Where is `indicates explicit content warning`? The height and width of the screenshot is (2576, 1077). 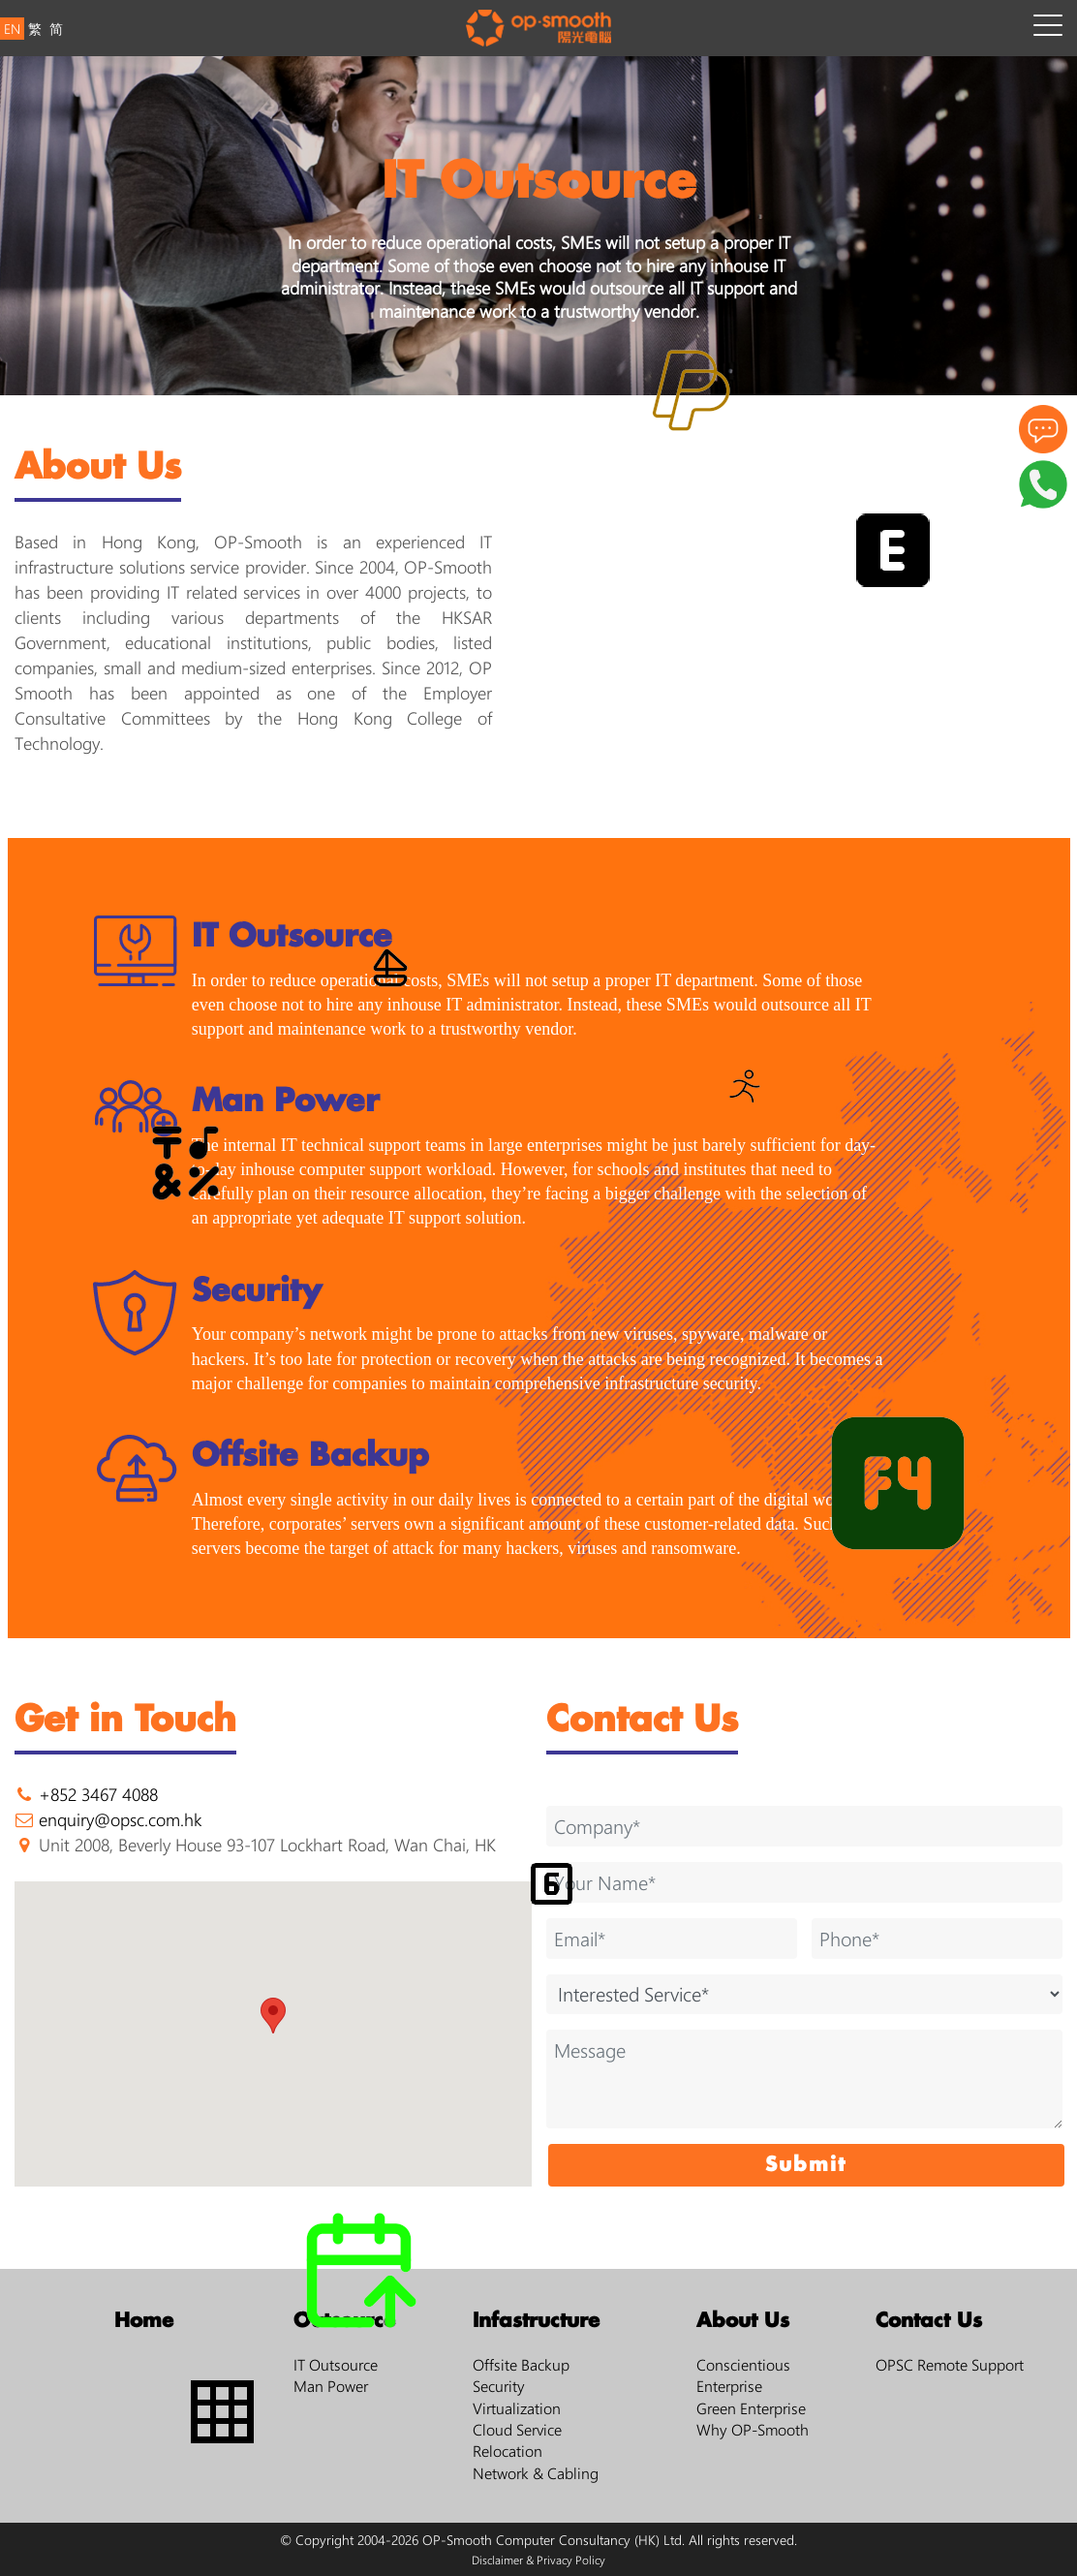 indicates explicit content warning is located at coordinates (893, 550).